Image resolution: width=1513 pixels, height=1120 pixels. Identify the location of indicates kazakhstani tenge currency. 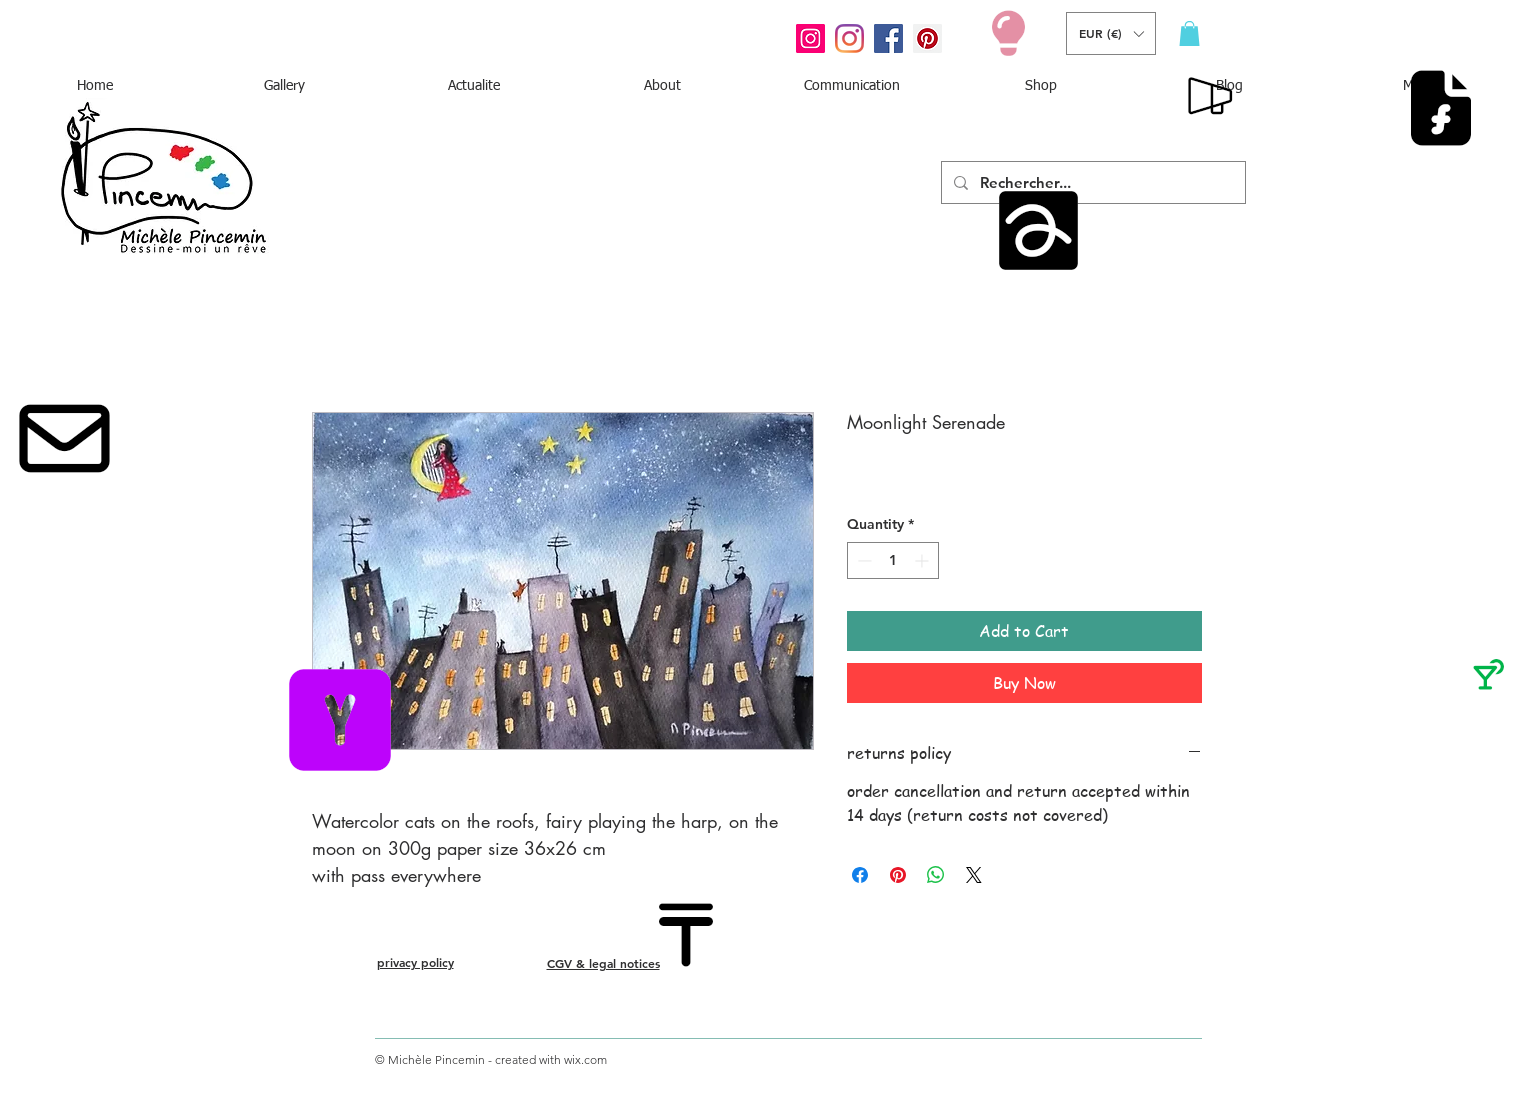
(686, 935).